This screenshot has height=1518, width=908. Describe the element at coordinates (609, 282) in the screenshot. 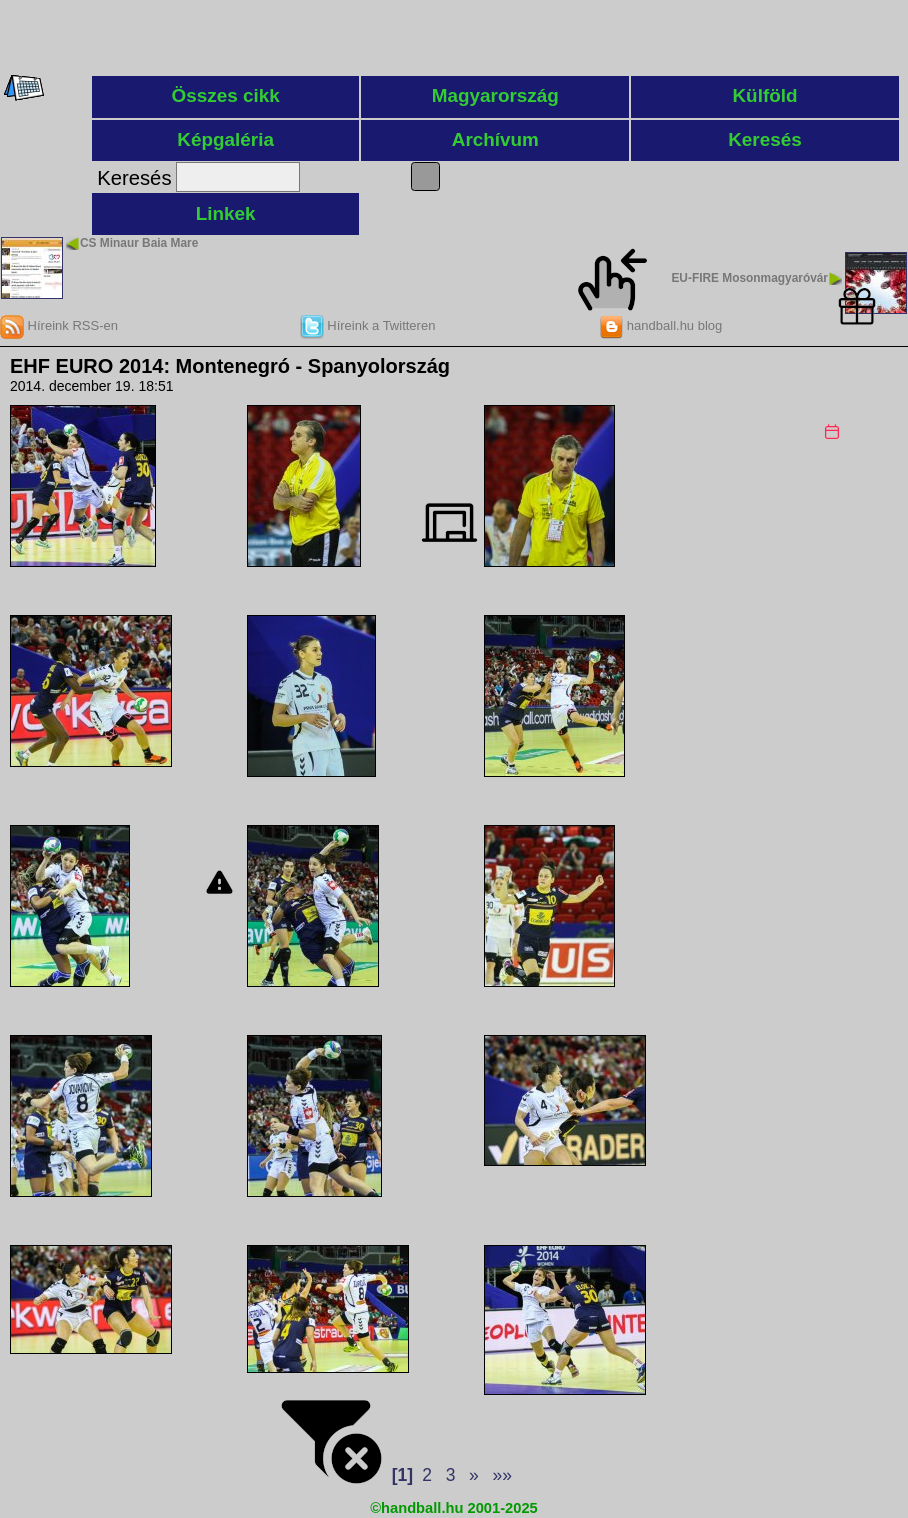

I see `swipe left to navigate or dismiss` at that location.